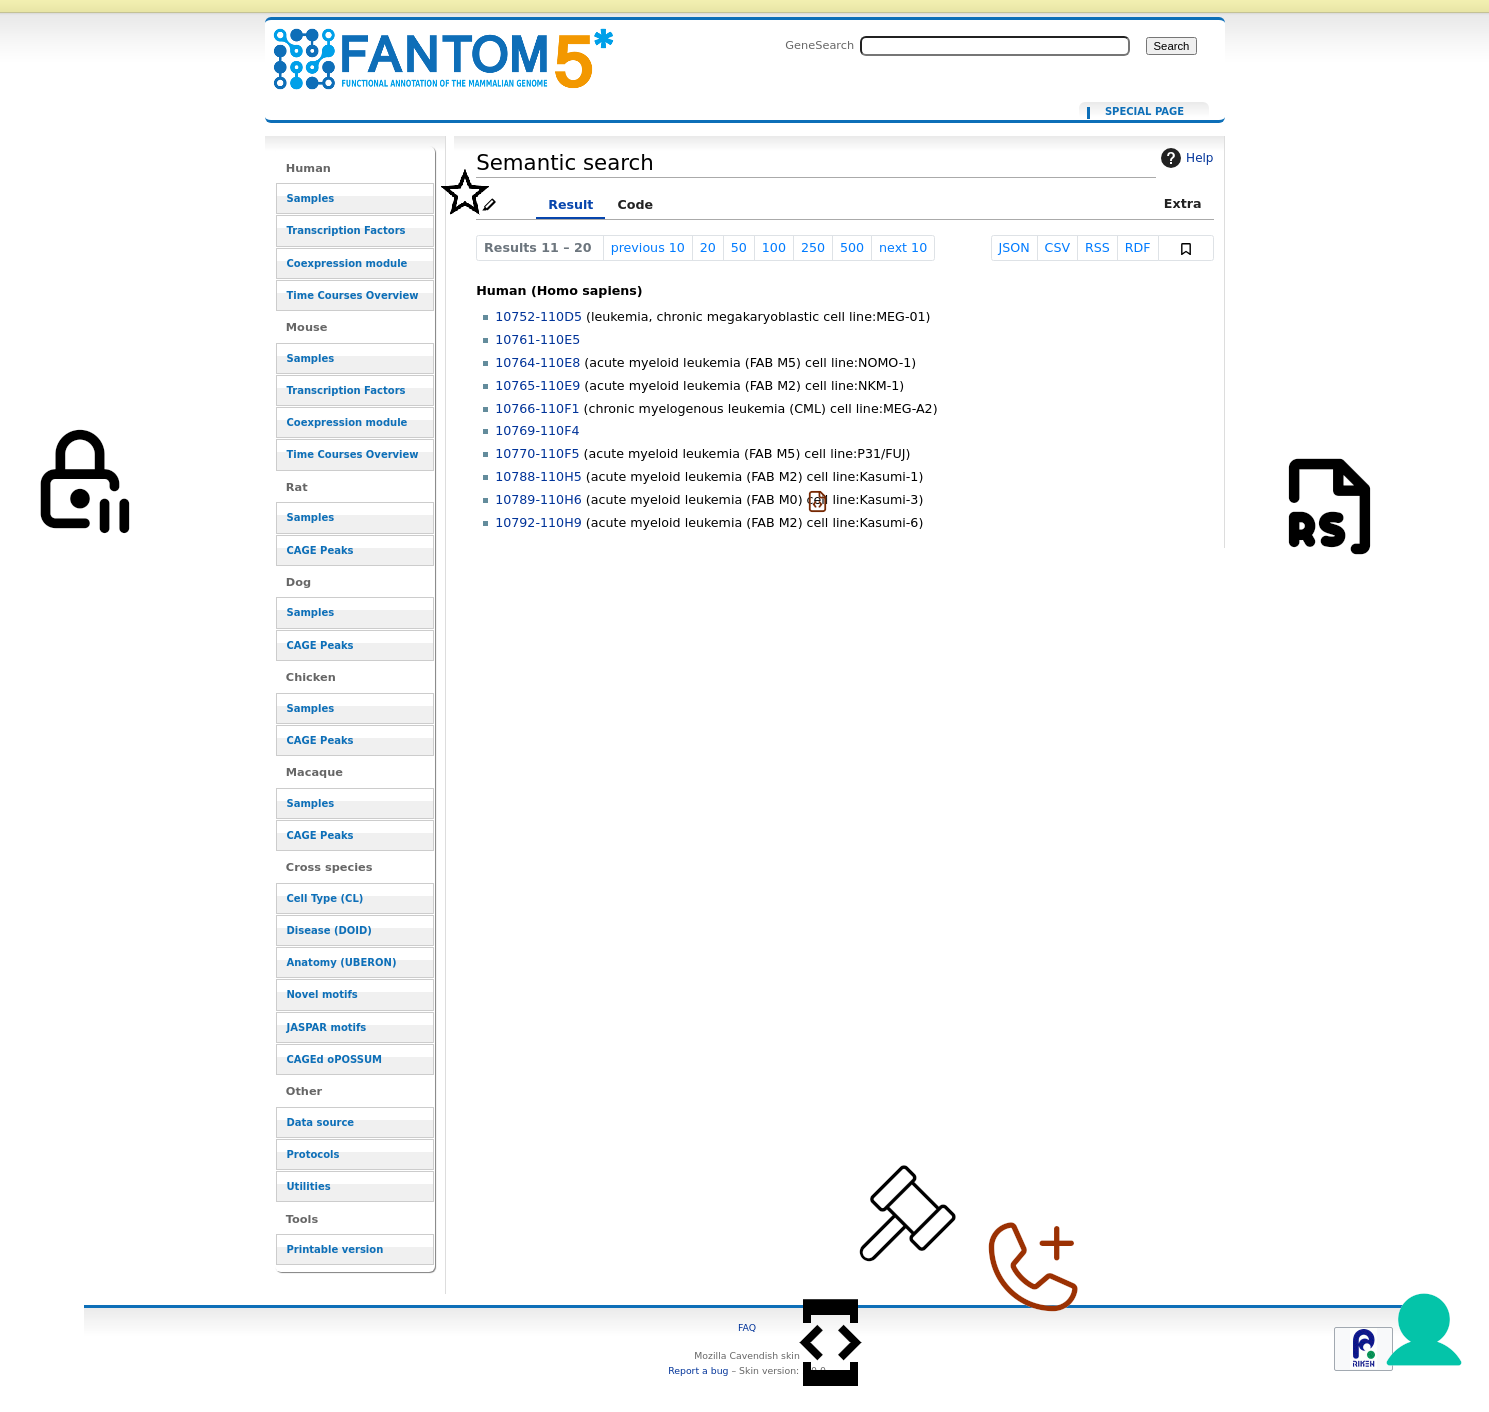  Describe the element at coordinates (904, 1217) in the screenshot. I see `access legal or terms of service information` at that location.